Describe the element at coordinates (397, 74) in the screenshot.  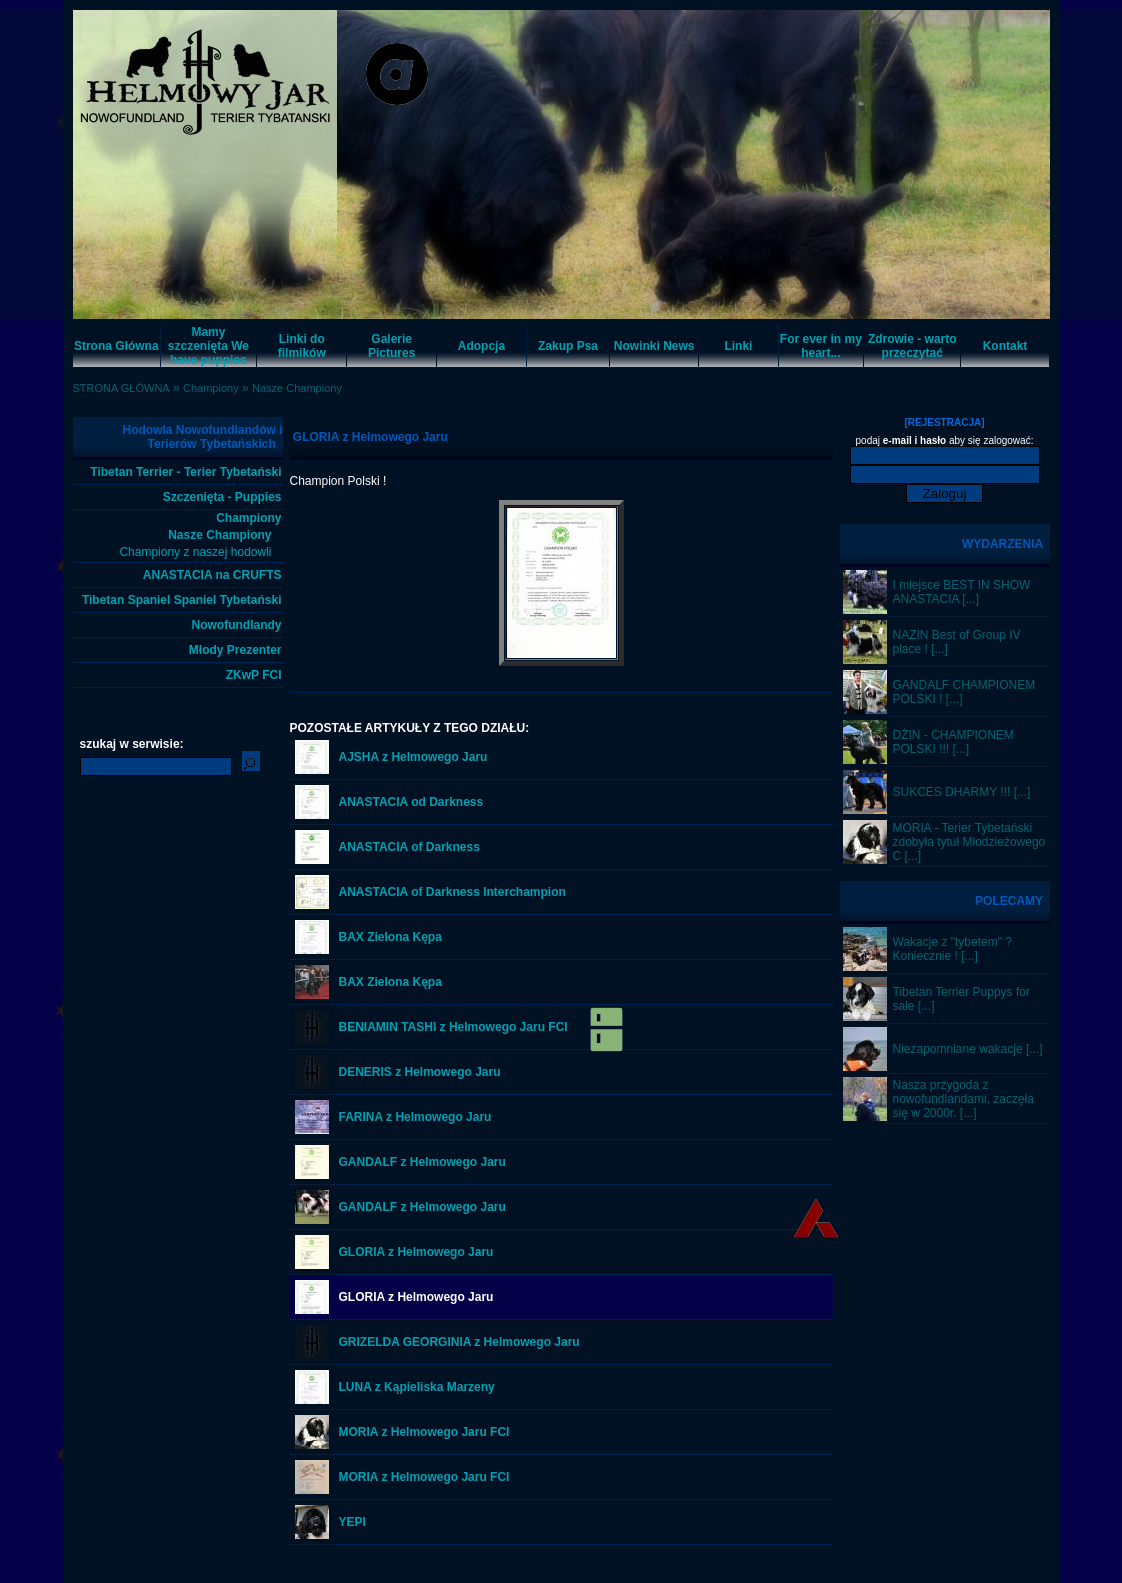
I see `open the AirAsia app` at that location.